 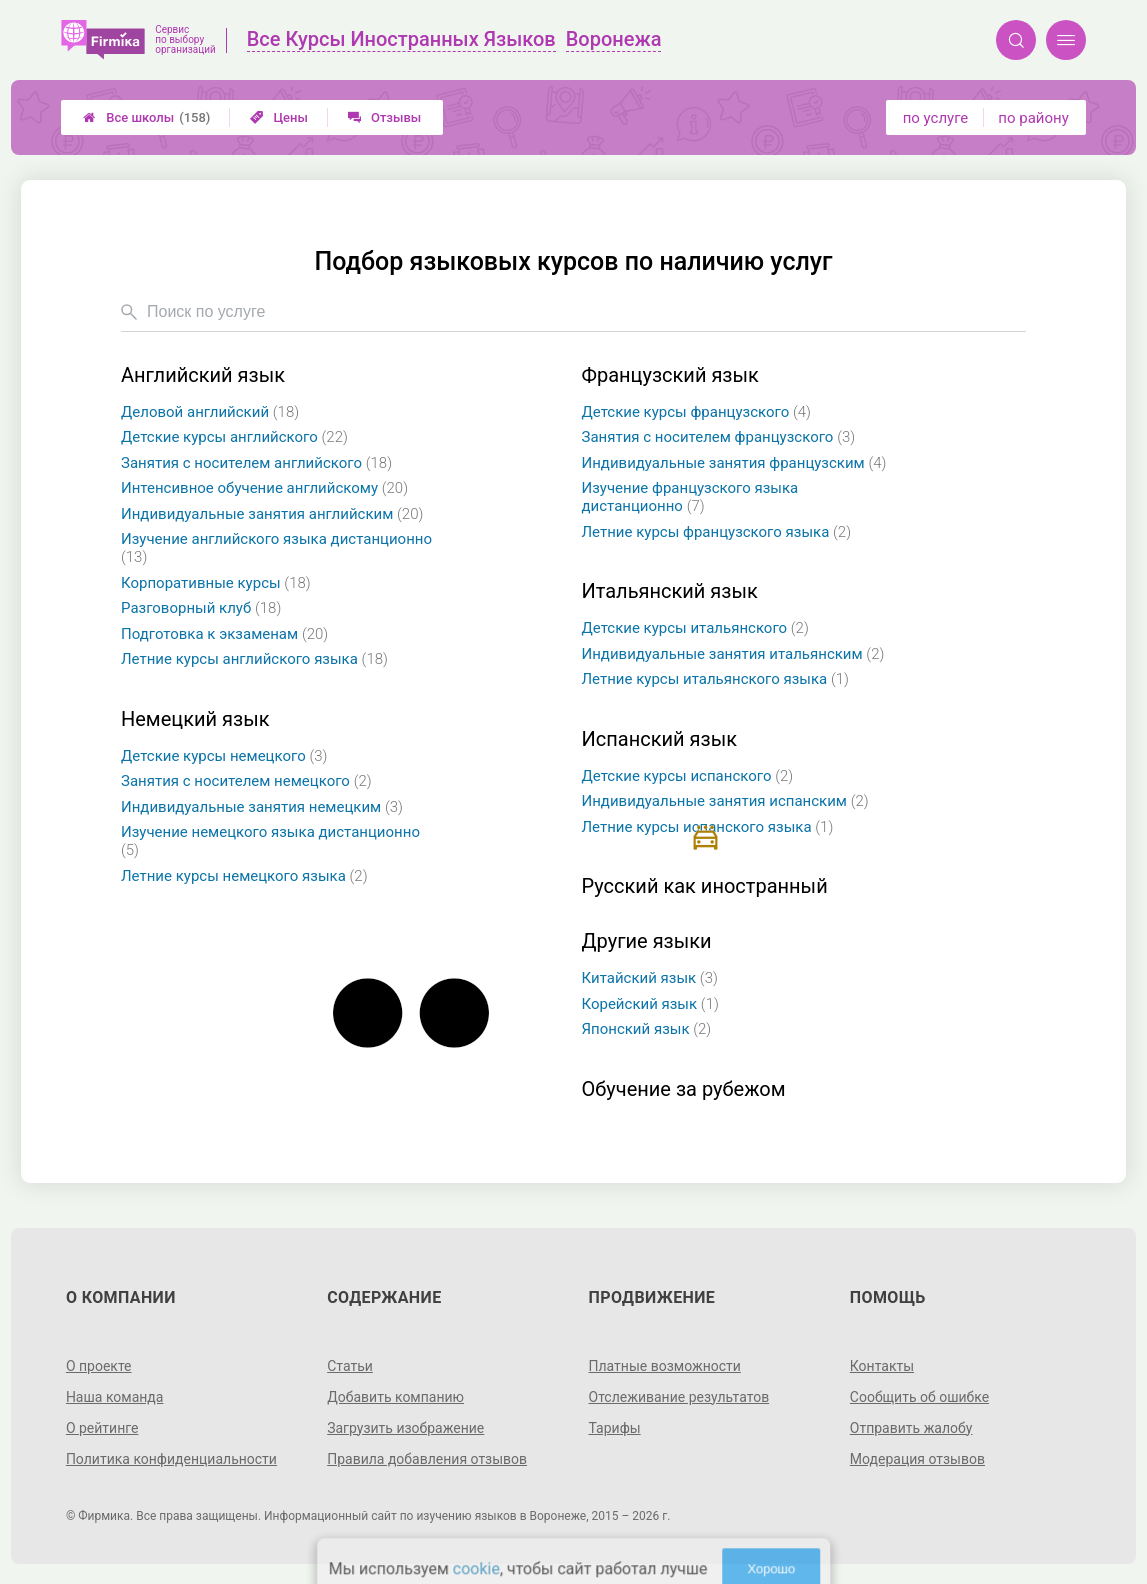 What do you see at coordinates (705, 836) in the screenshot?
I see `find nearby car wash locations` at bounding box center [705, 836].